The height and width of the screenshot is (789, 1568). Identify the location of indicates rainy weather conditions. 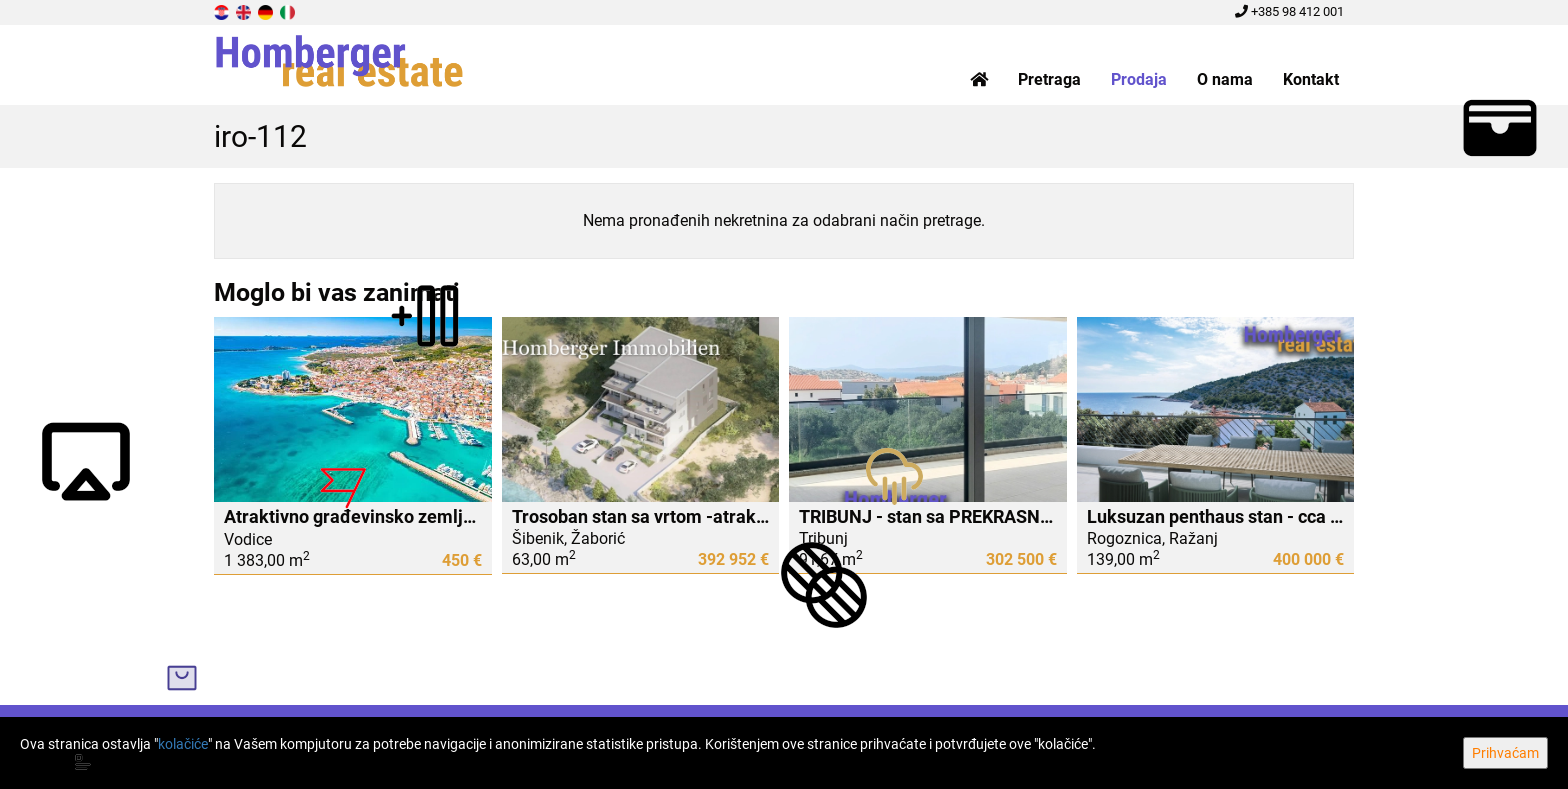
(894, 476).